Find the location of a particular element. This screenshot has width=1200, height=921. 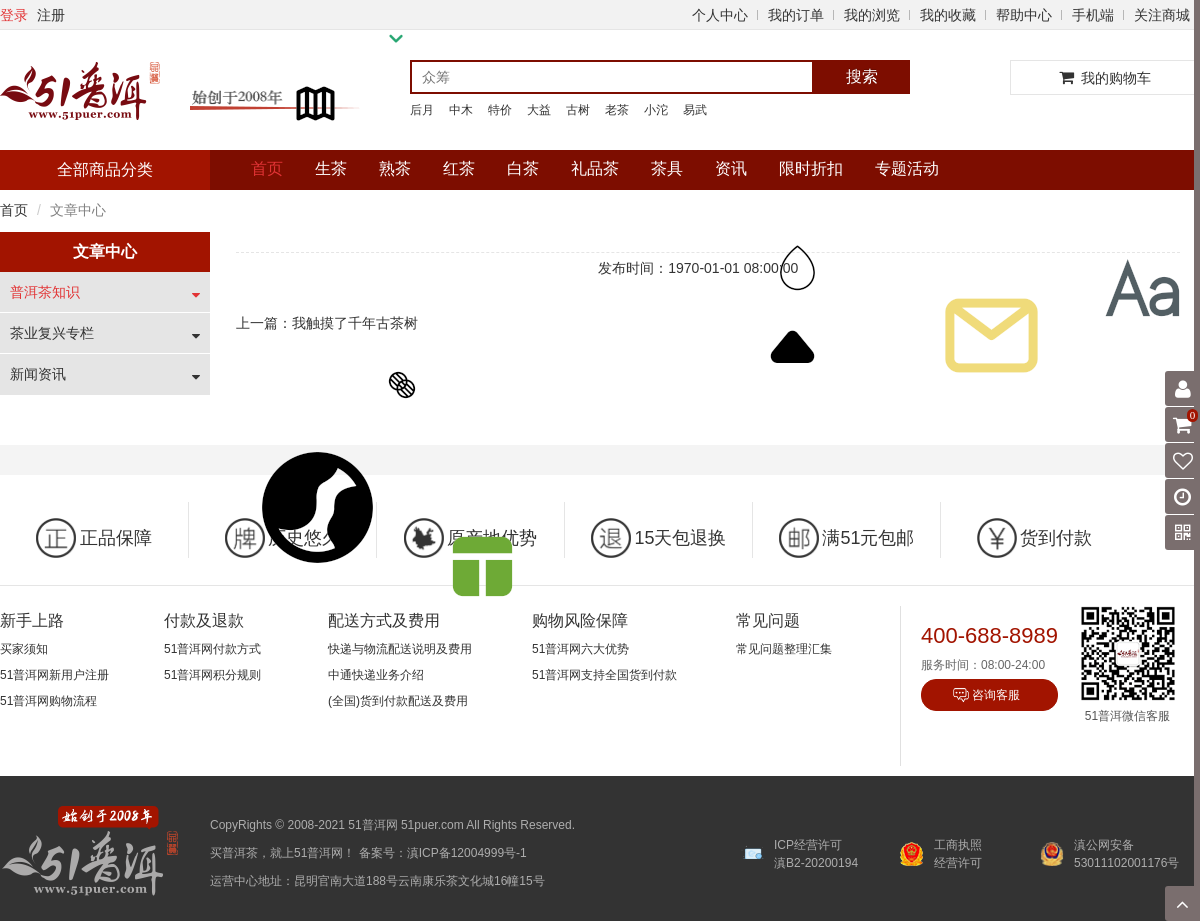

switch to global or worldwide view is located at coordinates (317, 507).